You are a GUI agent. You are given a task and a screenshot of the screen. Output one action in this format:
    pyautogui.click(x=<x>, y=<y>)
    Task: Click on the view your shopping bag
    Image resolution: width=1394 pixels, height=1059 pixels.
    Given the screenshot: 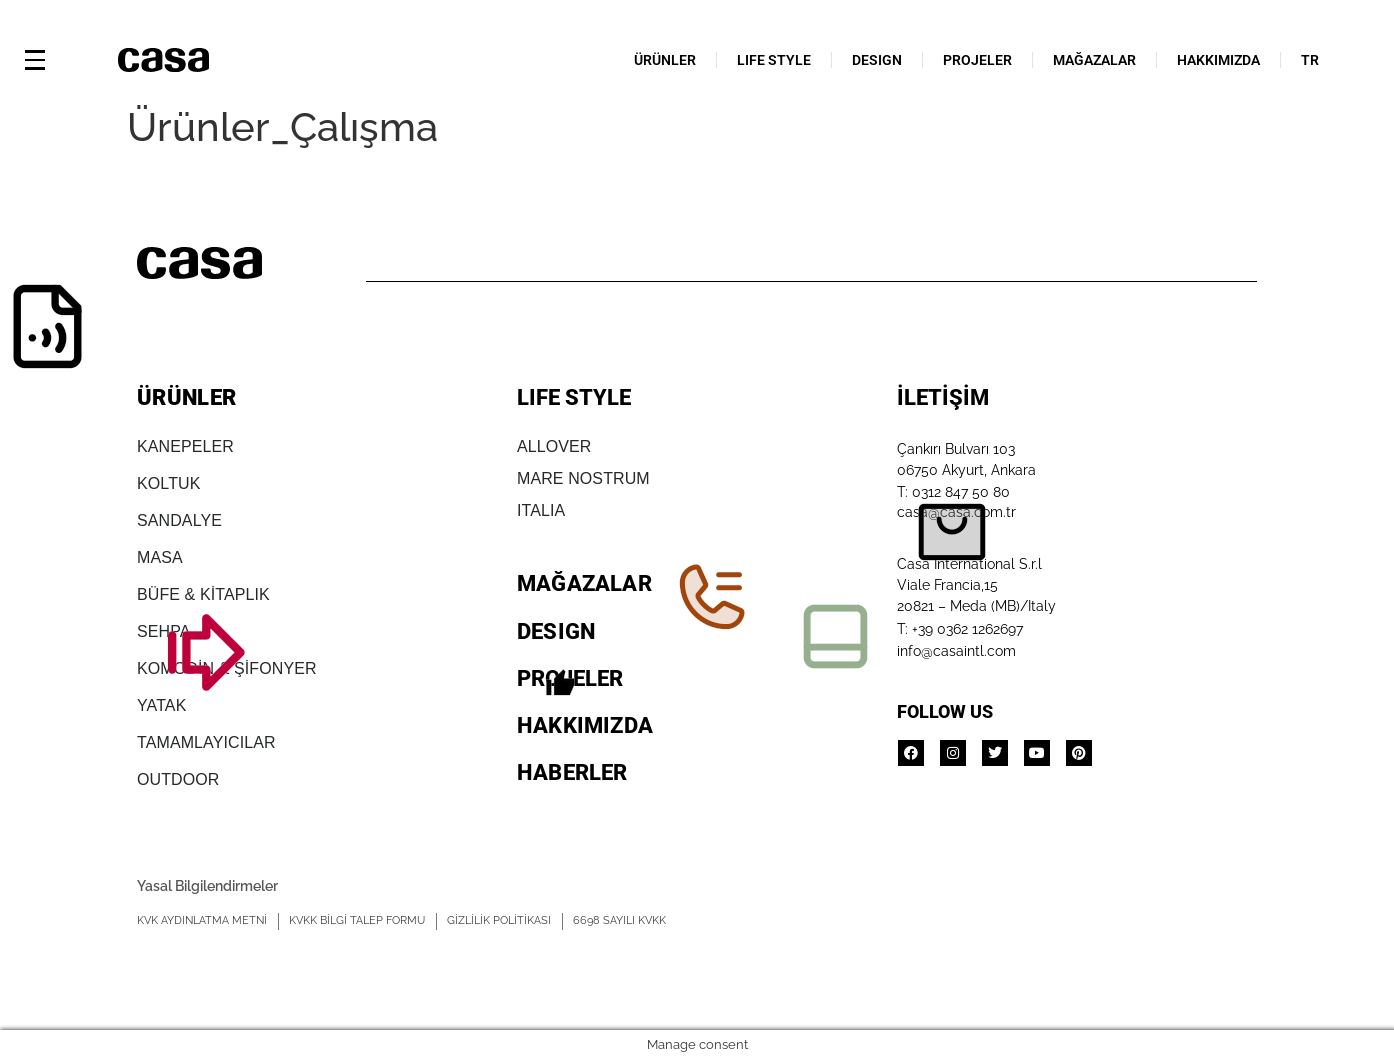 What is the action you would take?
    pyautogui.click(x=952, y=532)
    